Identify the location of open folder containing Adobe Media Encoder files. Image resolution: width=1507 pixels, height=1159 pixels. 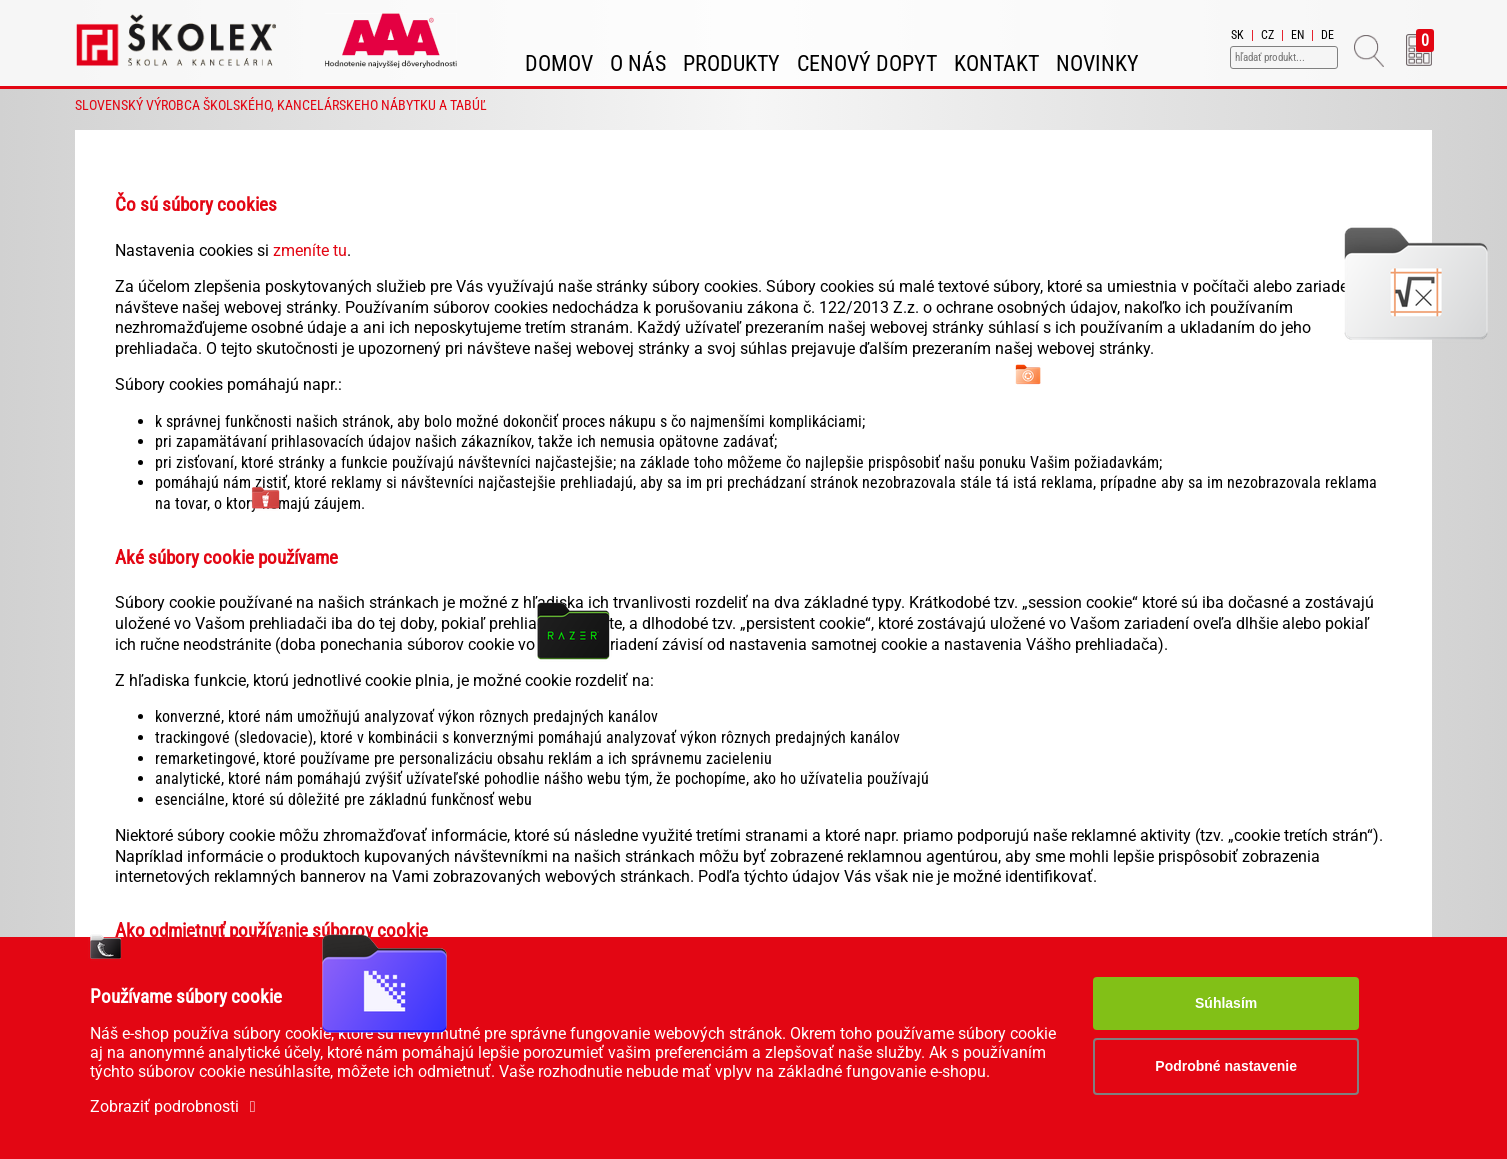
(384, 987).